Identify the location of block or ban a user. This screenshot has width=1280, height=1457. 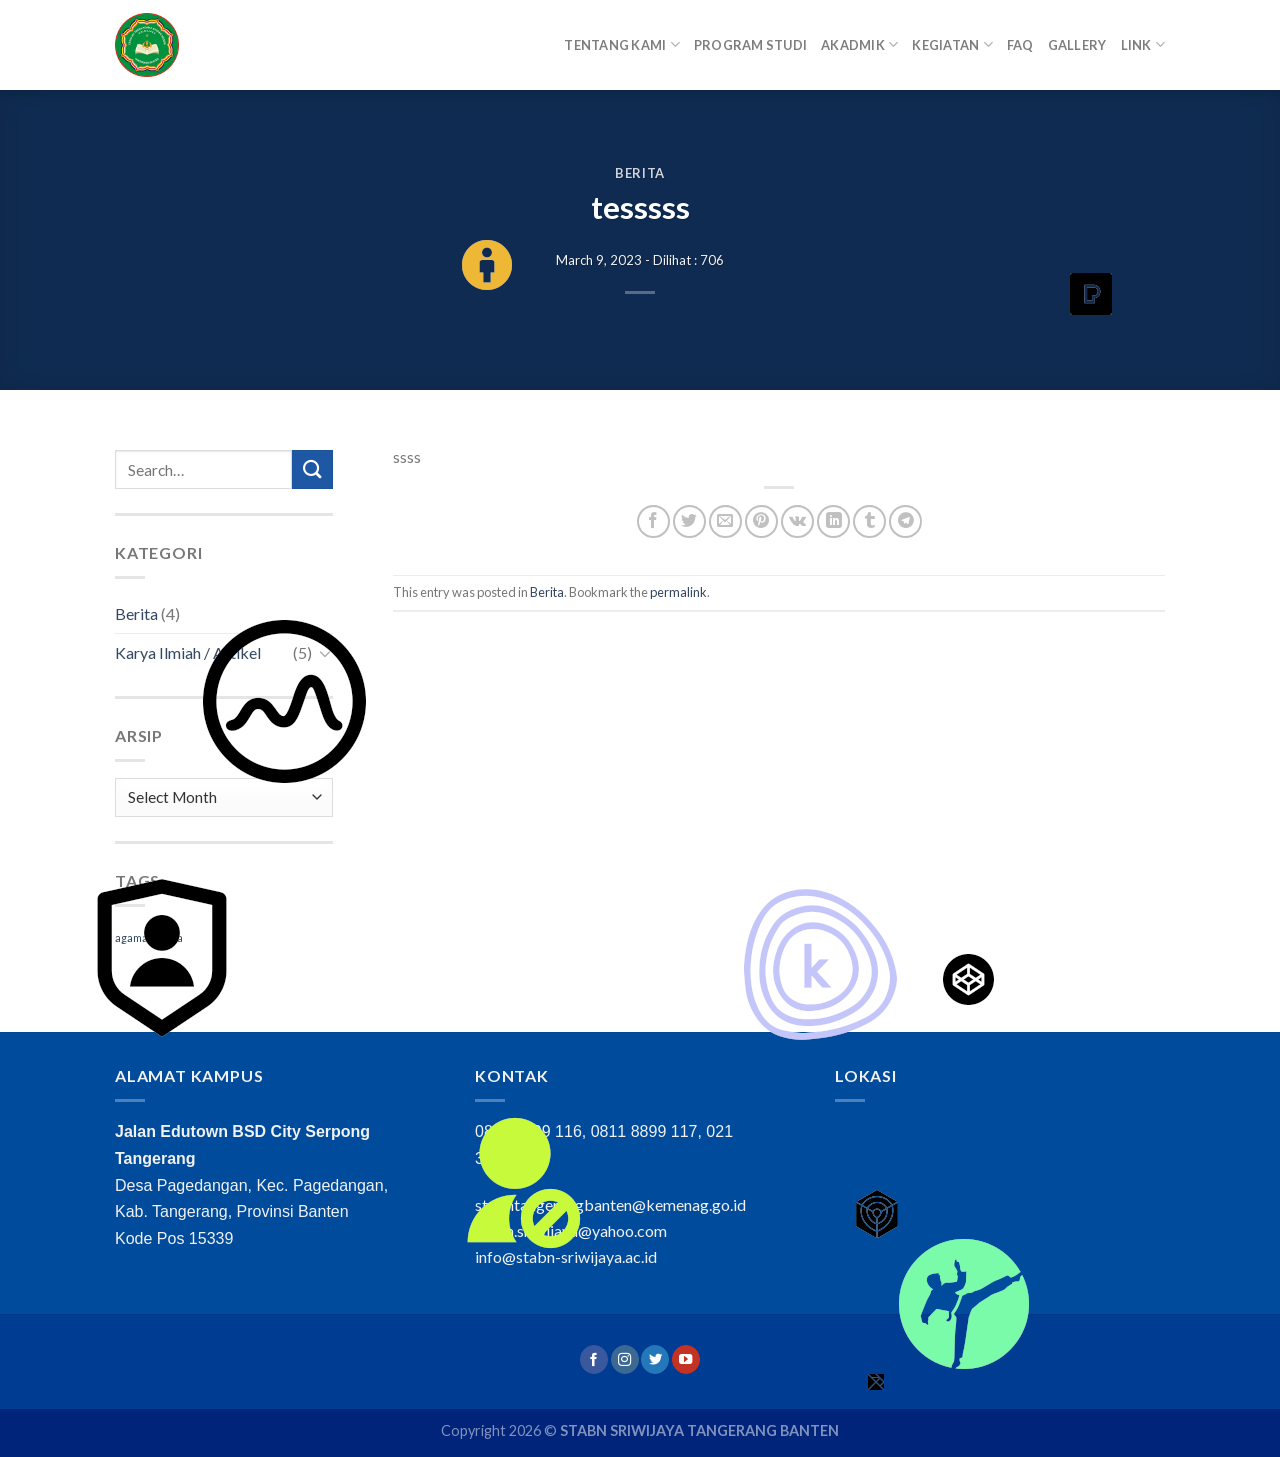
(515, 1183).